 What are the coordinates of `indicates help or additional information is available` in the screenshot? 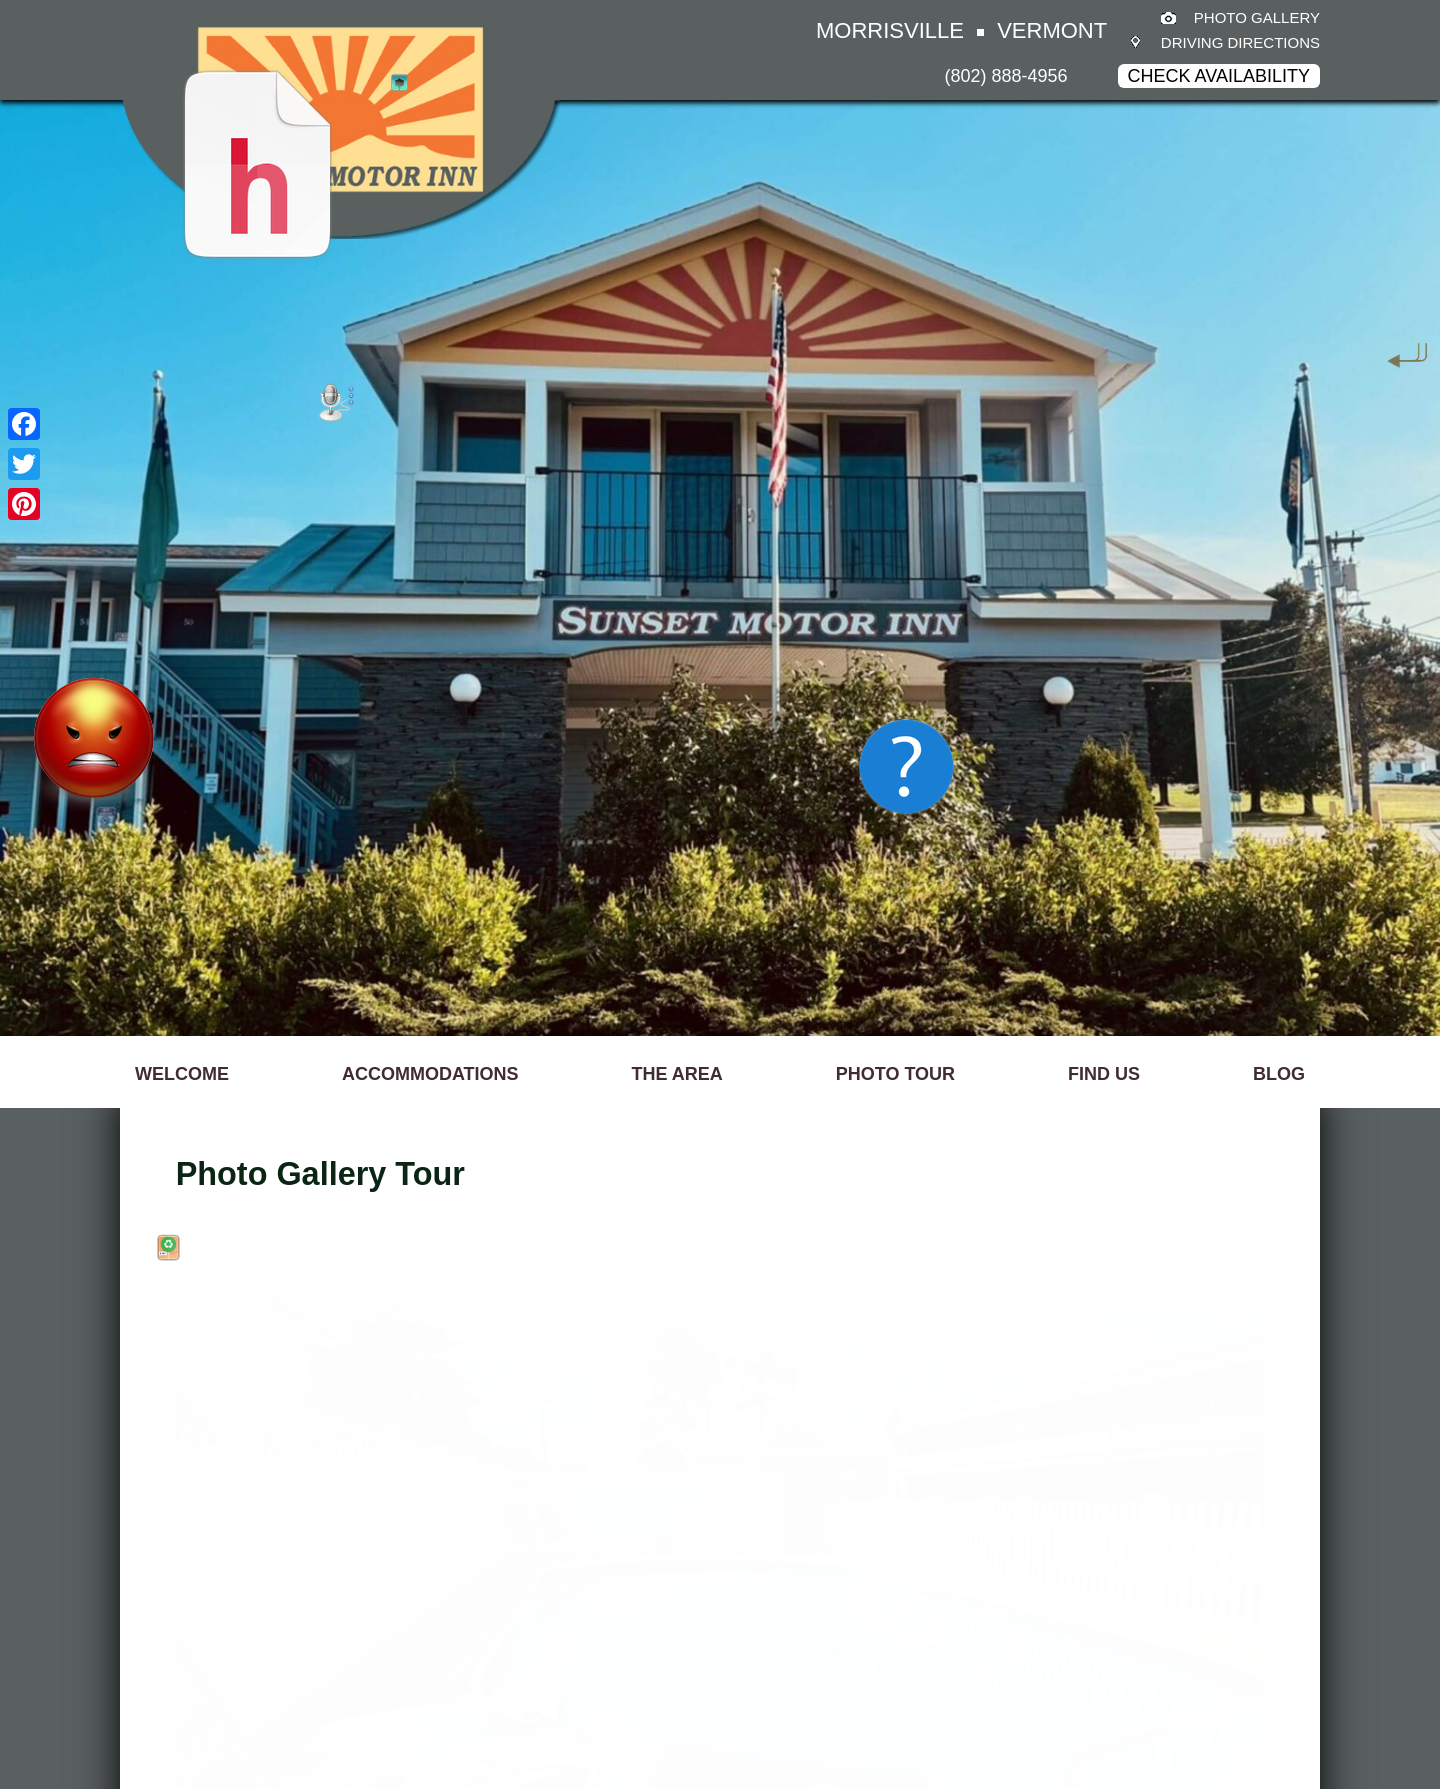 It's located at (906, 766).